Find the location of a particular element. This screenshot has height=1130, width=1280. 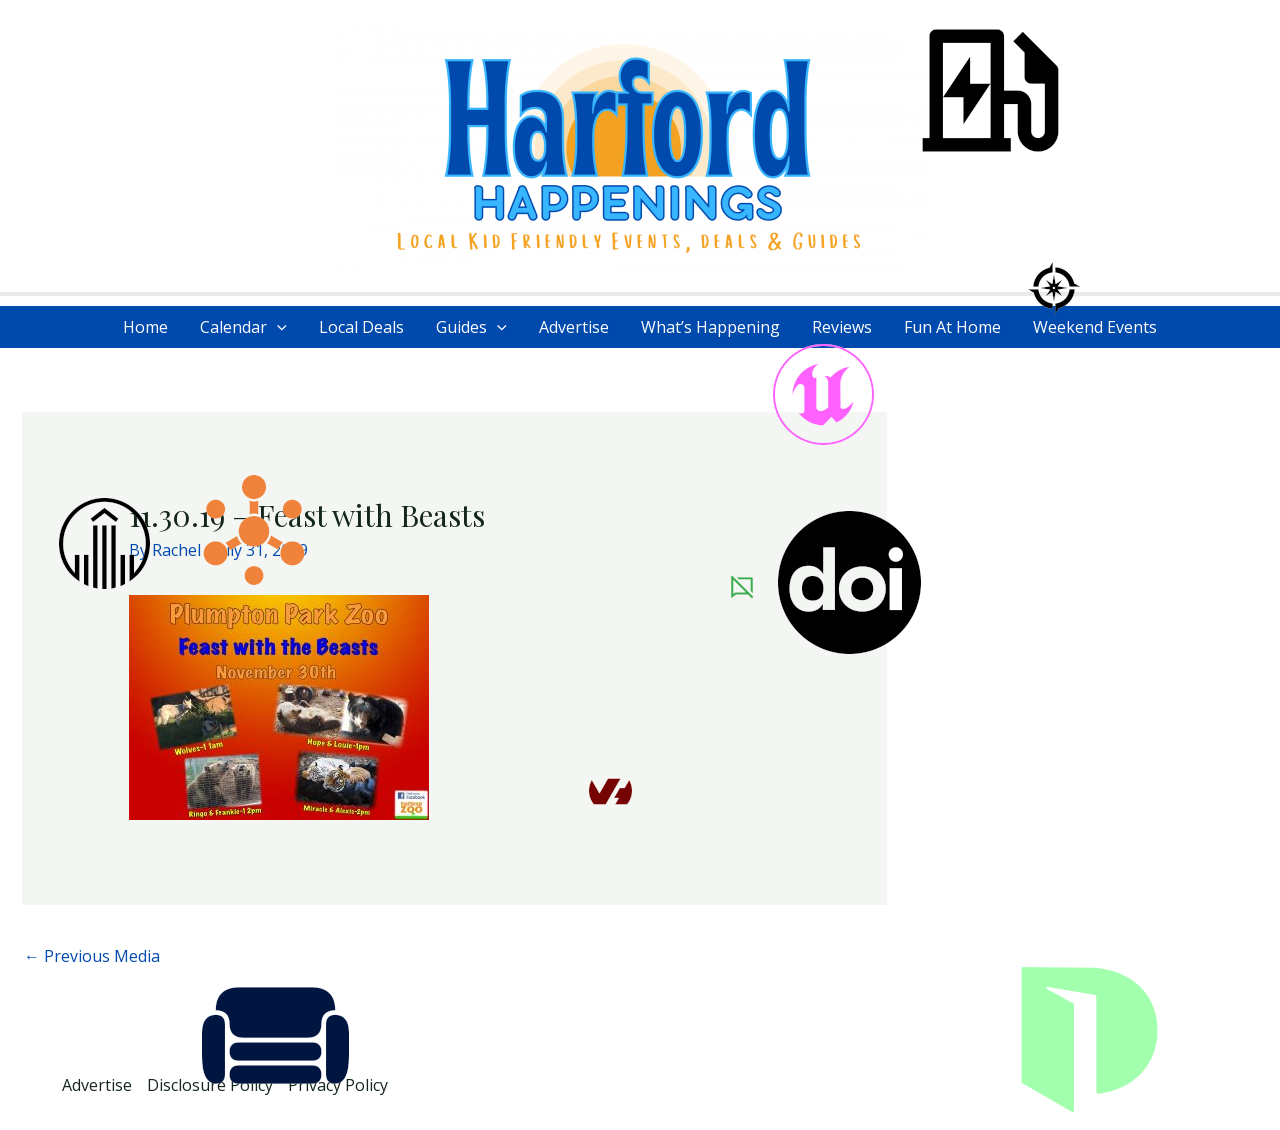

boehringer ingelheim company logo is located at coordinates (104, 543).